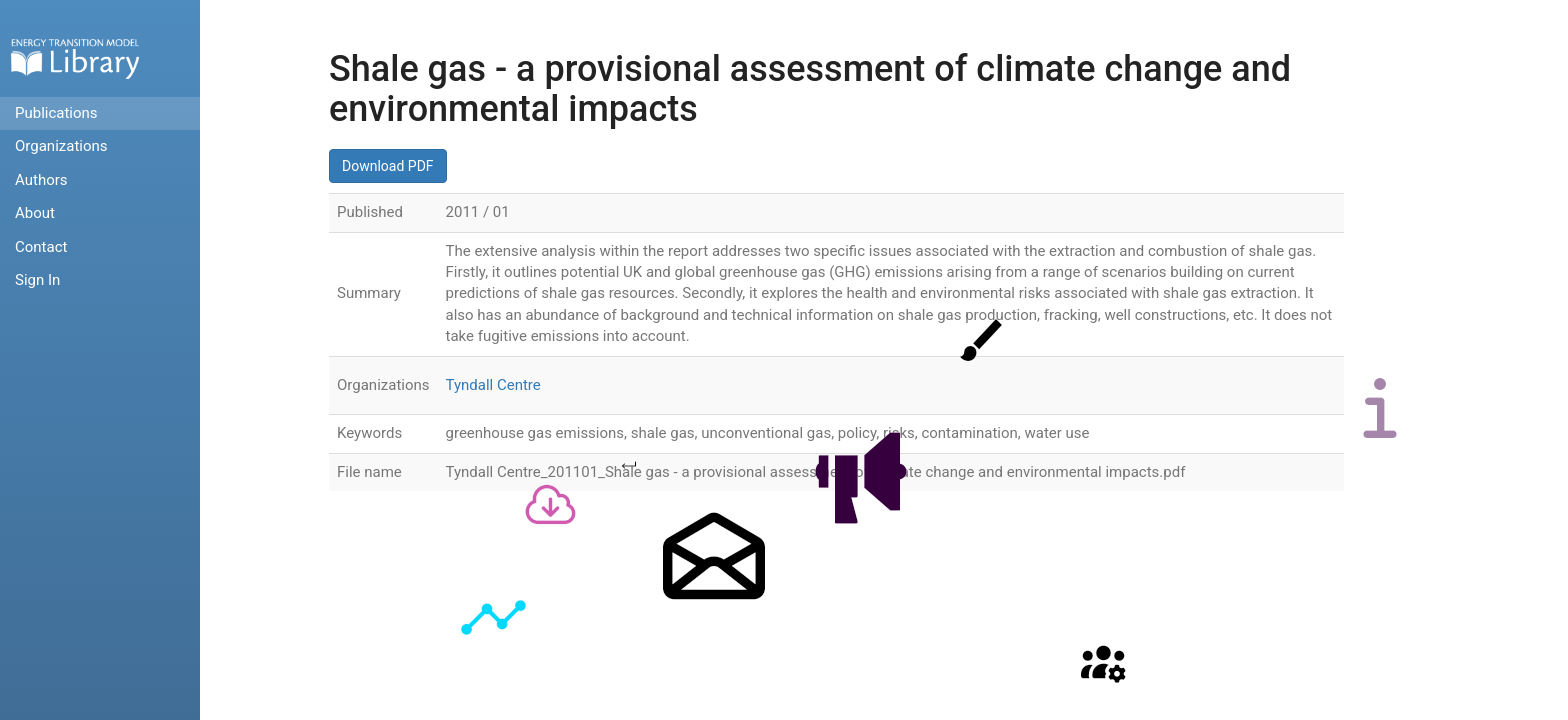 The height and width of the screenshot is (720, 1568). Describe the element at coordinates (550, 504) in the screenshot. I see `download from cloud storage` at that location.